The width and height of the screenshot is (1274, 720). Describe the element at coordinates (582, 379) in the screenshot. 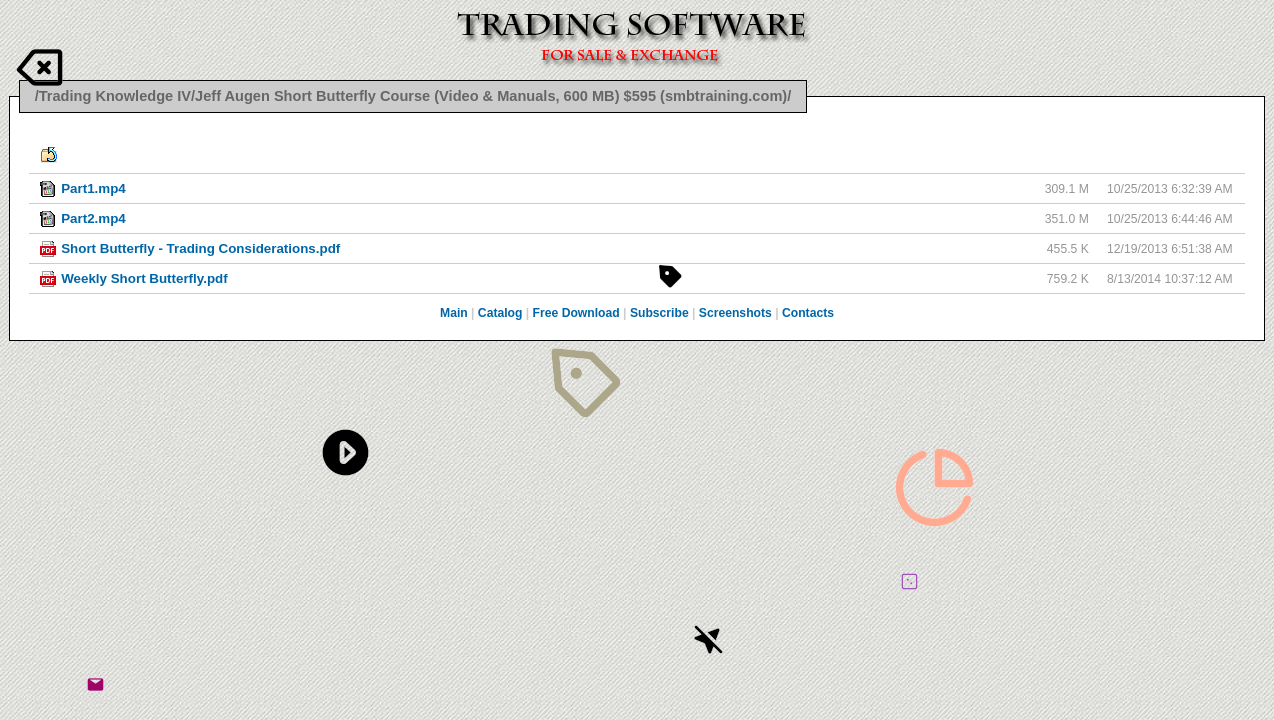

I see `view or manage tags` at that location.